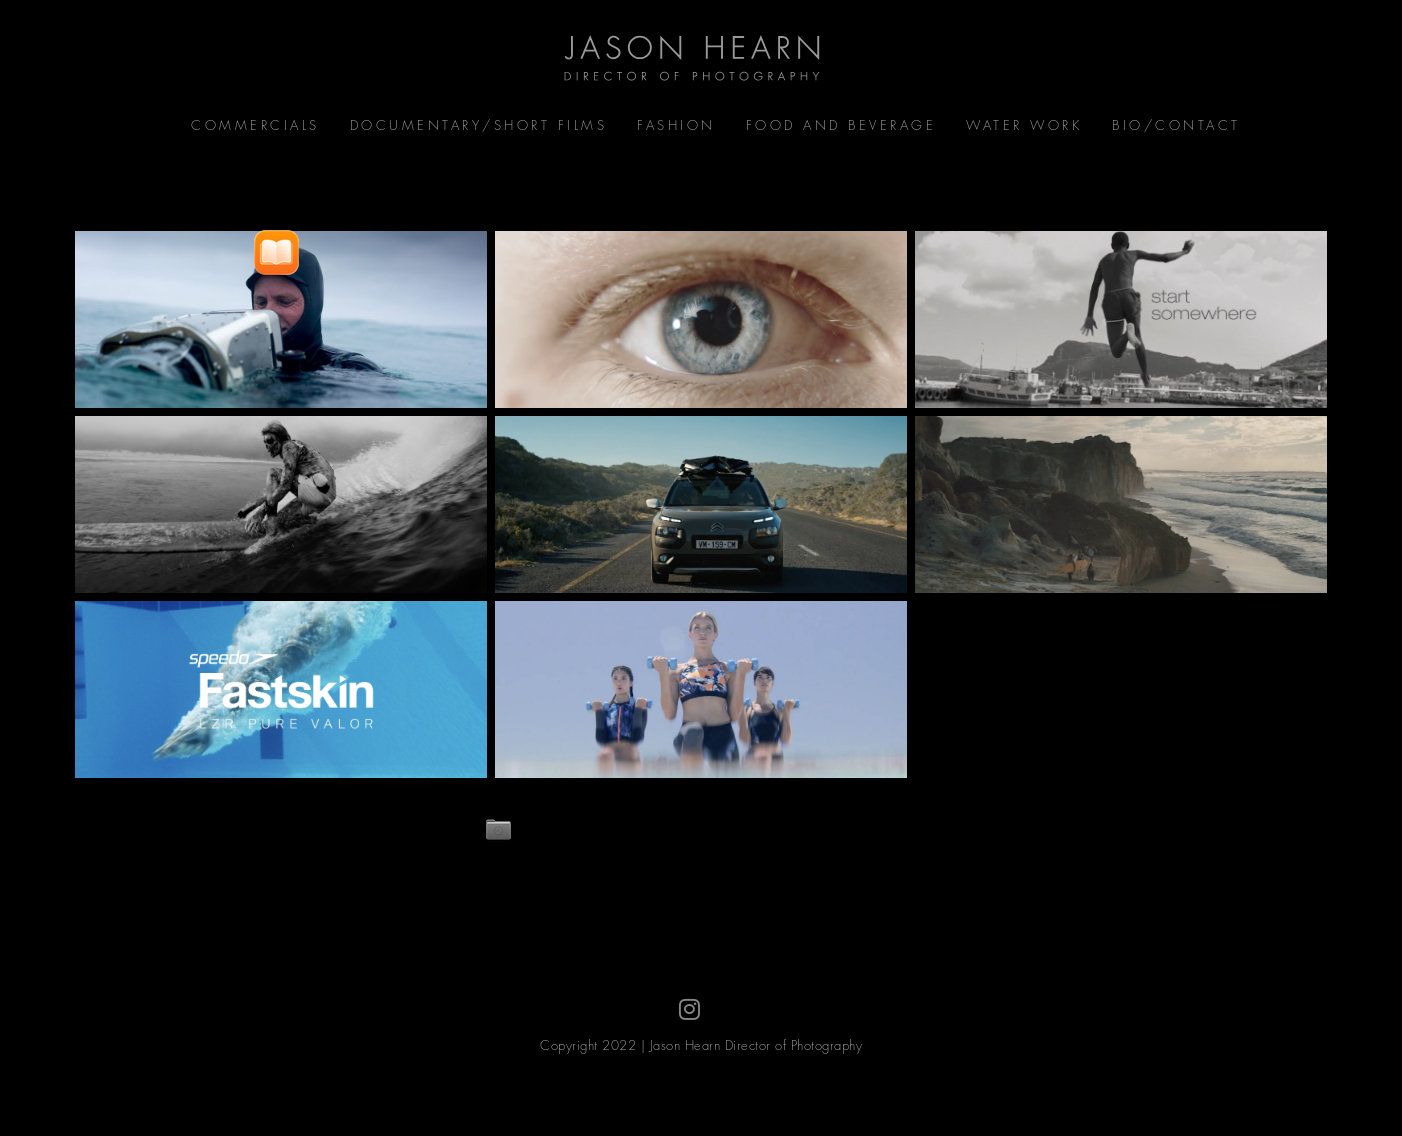 The image size is (1402, 1136). I want to click on open the books app, so click(276, 252).